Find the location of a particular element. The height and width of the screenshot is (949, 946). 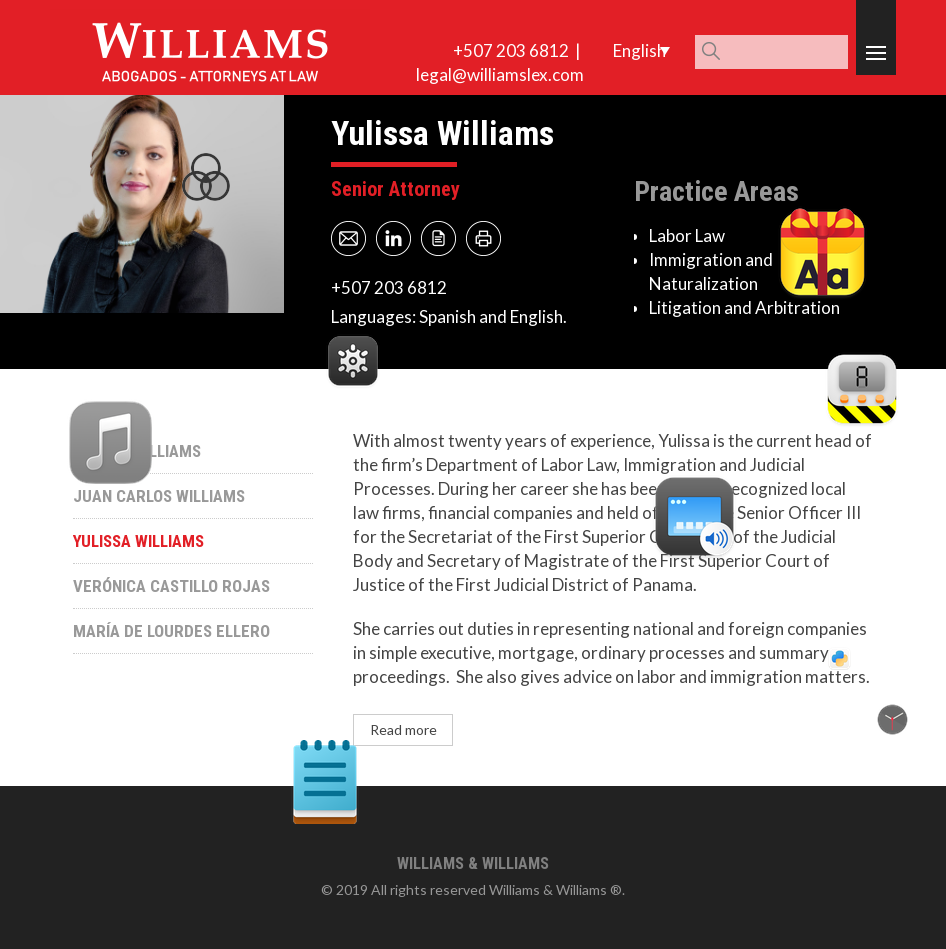

open the clock app is located at coordinates (892, 719).